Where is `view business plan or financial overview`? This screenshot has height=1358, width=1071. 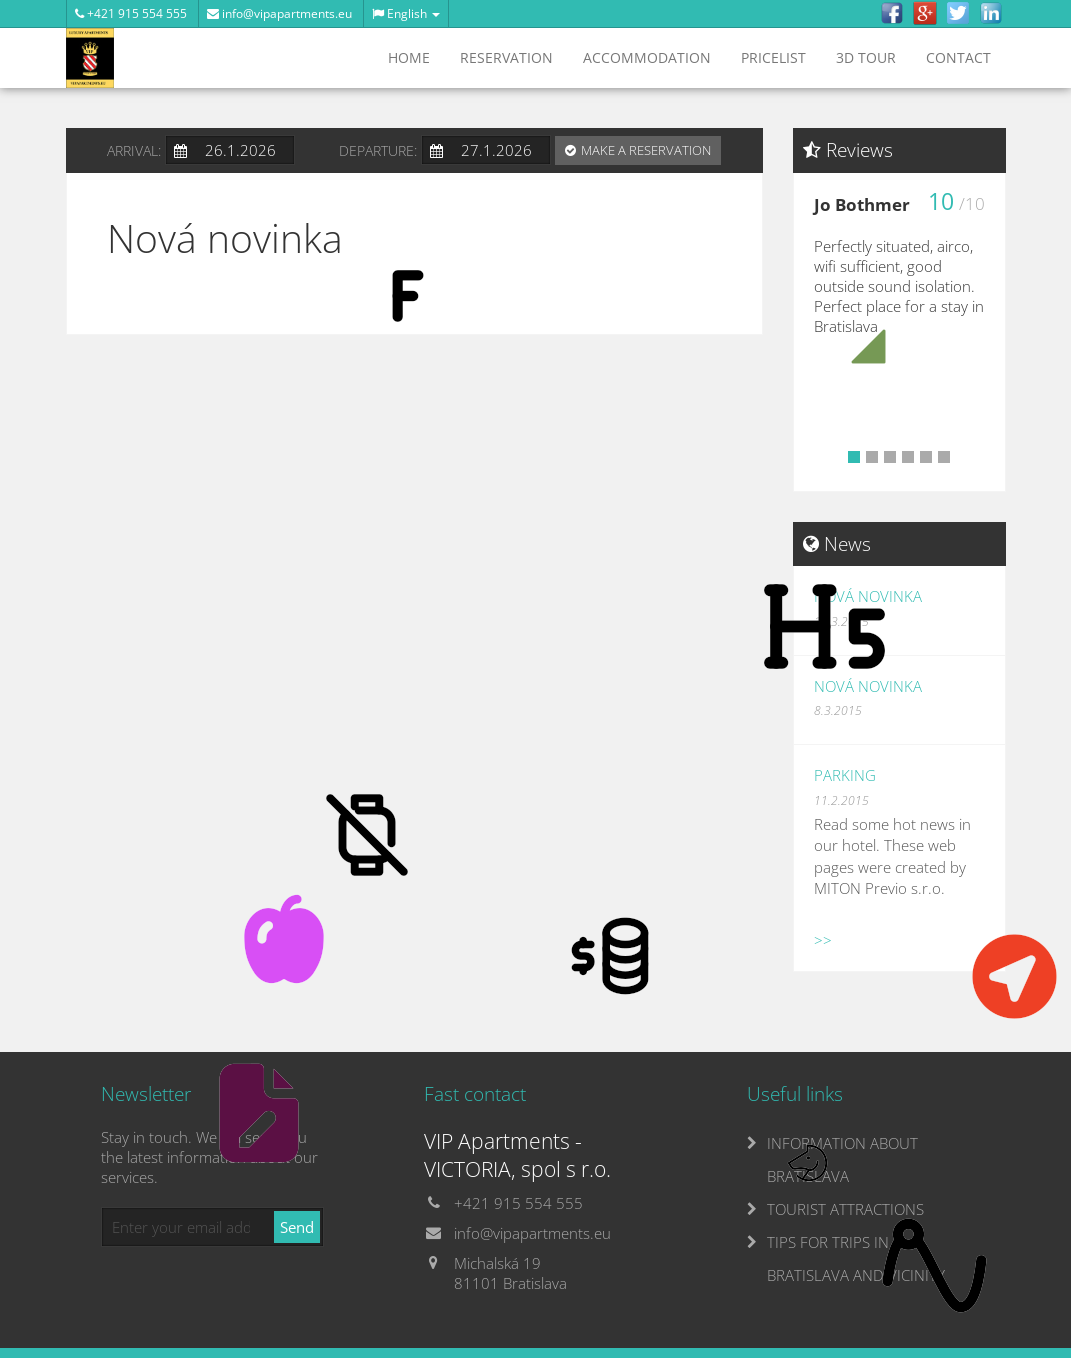
view business plan or financial overview is located at coordinates (610, 956).